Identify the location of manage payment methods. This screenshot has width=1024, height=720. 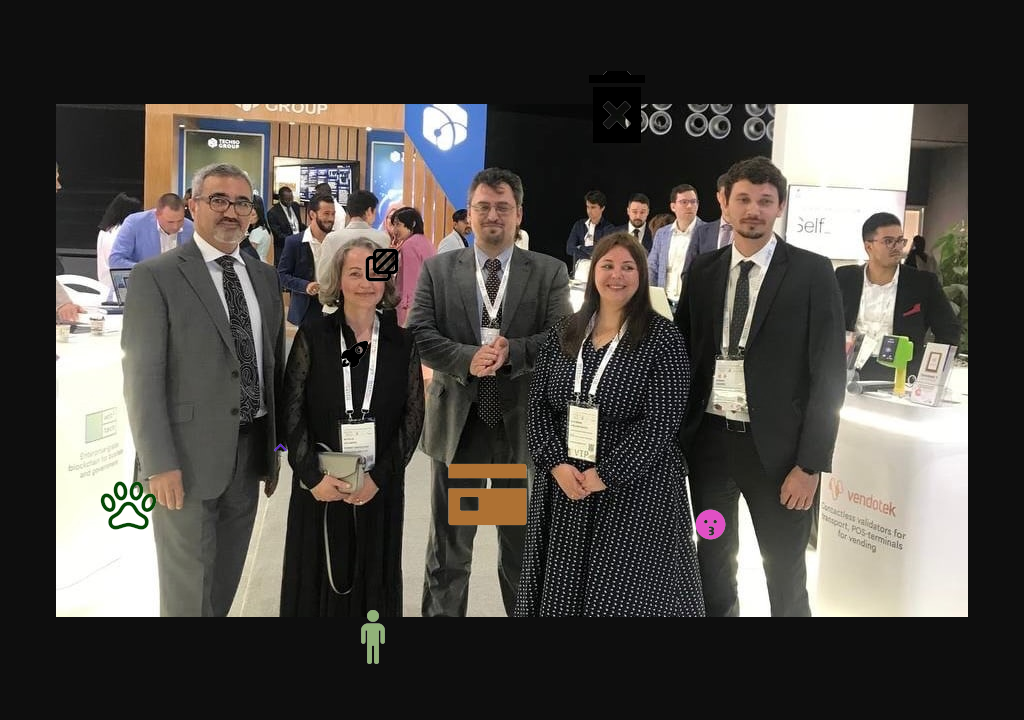
(487, 494).